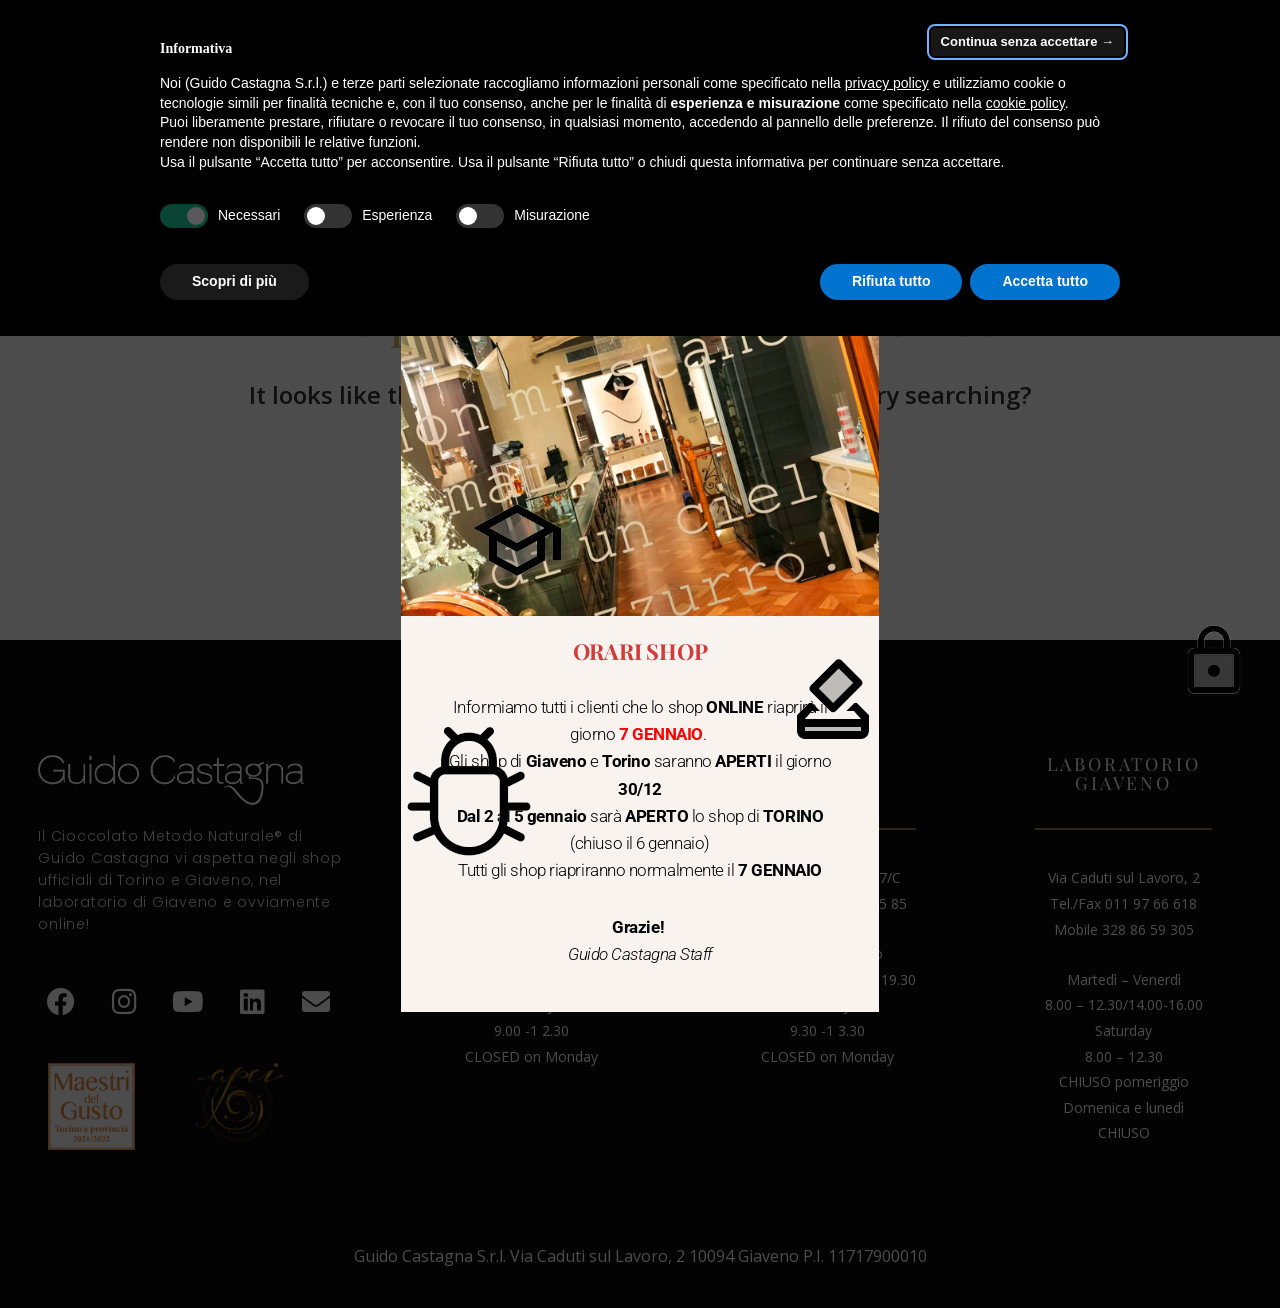 This screenshot has height=1308, width=1280. Describe the element at coordinates (1214, 661) in the screenshot. I see `indicates a secure connection` at that location.